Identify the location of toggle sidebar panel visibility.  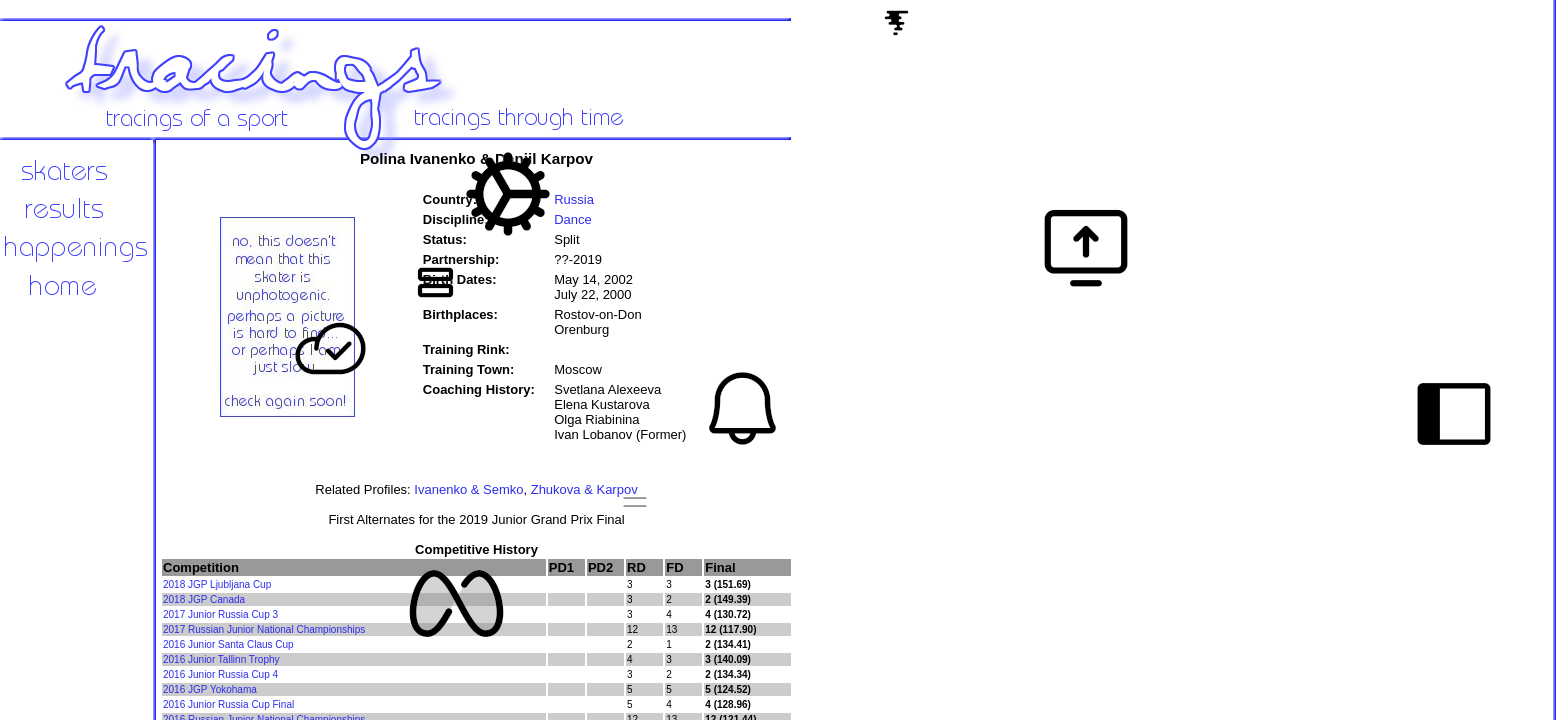
(1454, 414).